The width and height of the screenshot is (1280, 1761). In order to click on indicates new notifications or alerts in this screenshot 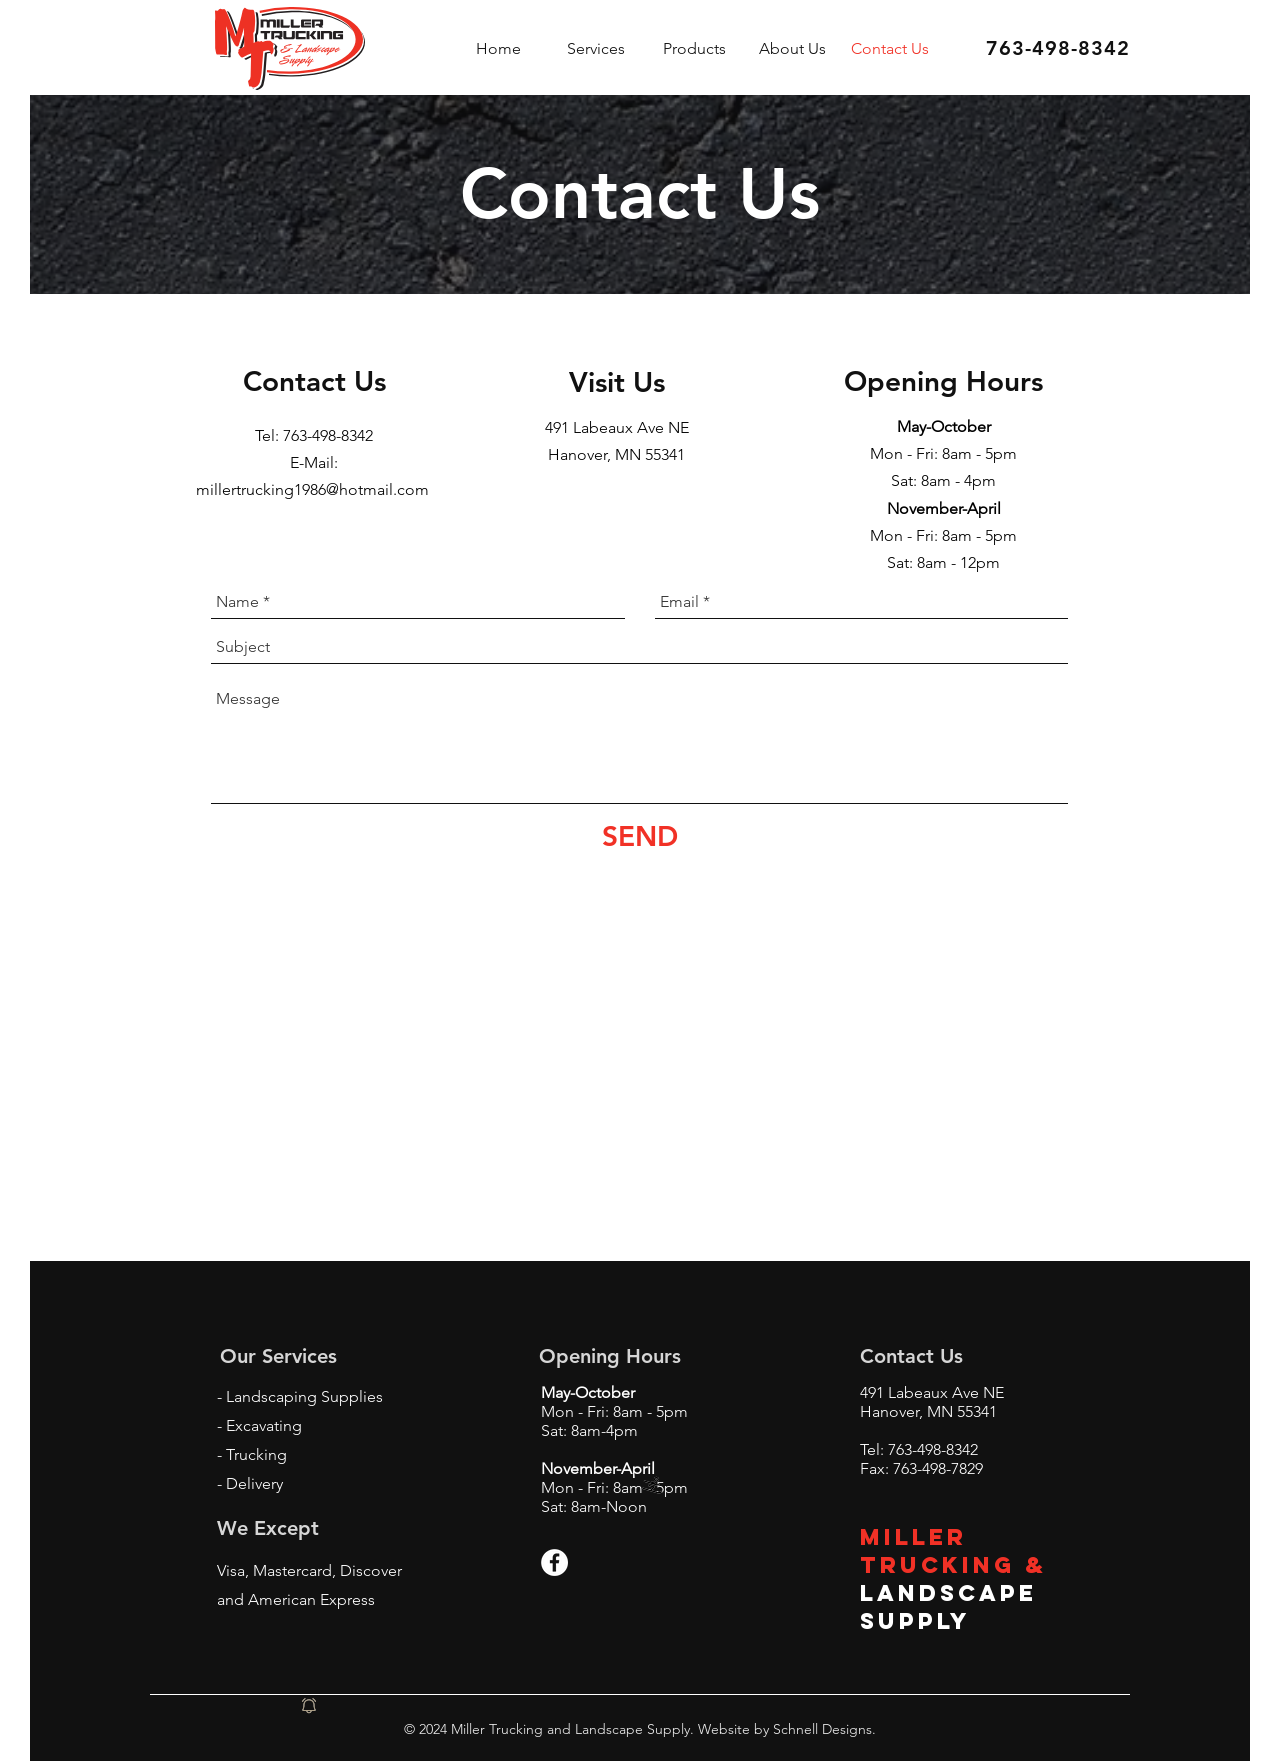, I will do `click(309, 1706)`.